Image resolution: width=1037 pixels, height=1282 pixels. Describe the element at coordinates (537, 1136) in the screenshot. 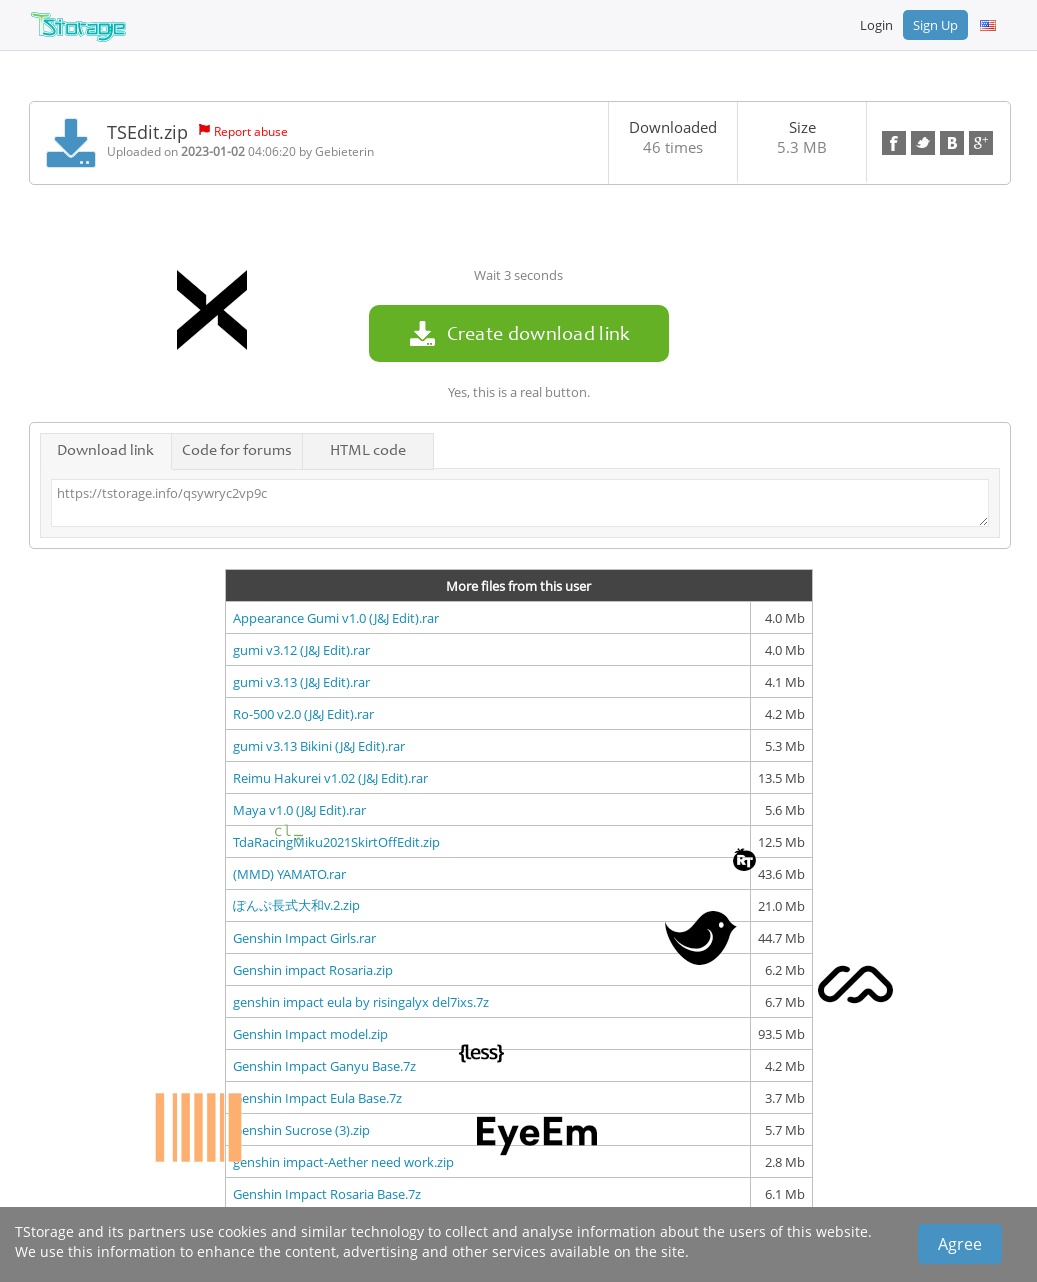

I see `open the EyeEm photography app` at that location.